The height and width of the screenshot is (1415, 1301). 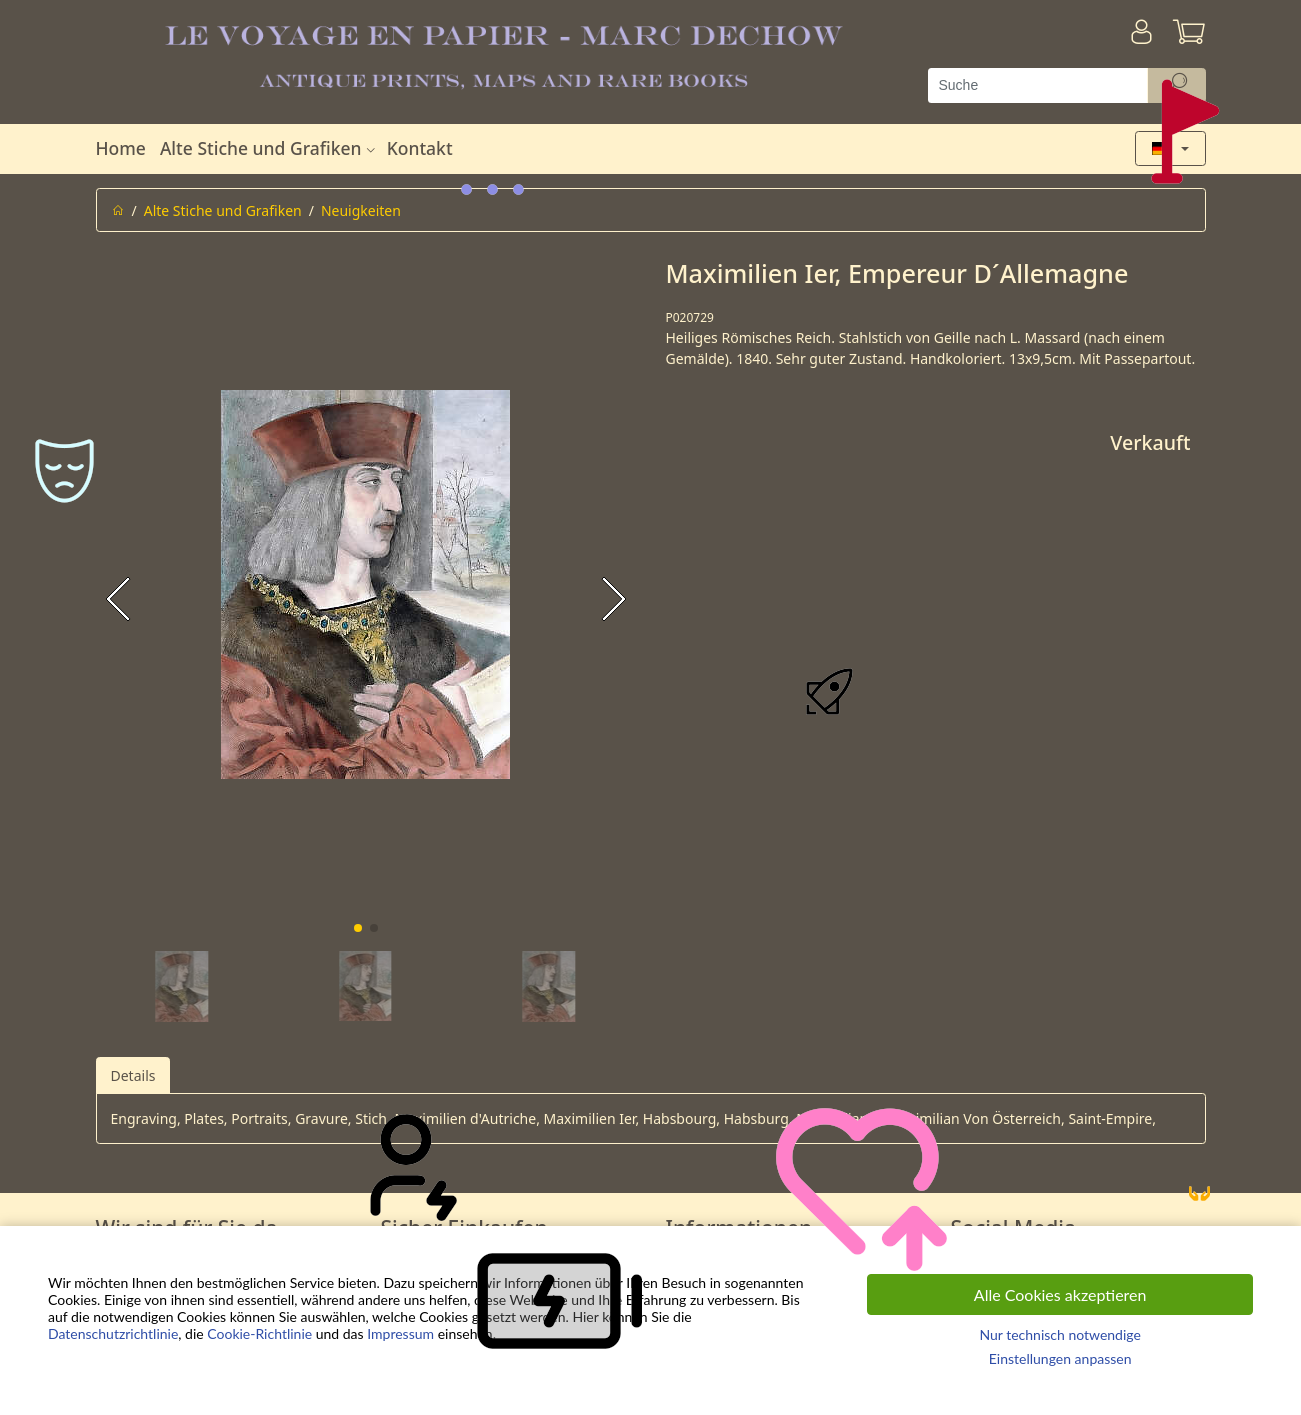 What do you see at coordinates (1199, 1192) in the screenshot?
I see `support or care services` at bounding box center [1199, 1192].